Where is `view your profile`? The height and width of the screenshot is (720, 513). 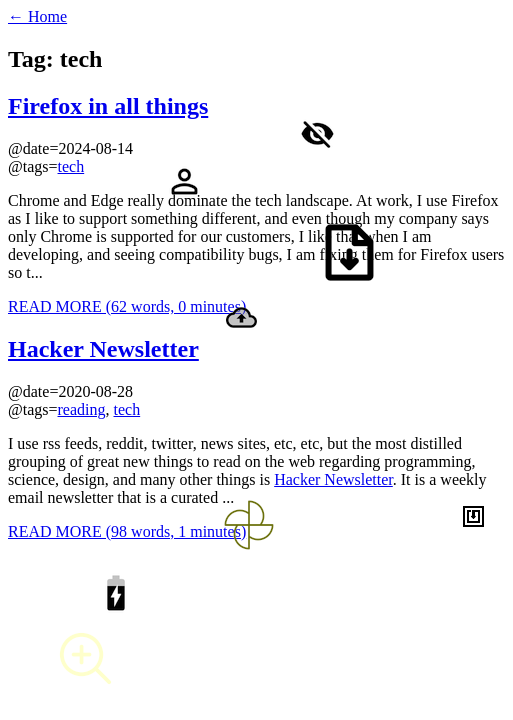
view your profile is located at coordinates (184, 181).